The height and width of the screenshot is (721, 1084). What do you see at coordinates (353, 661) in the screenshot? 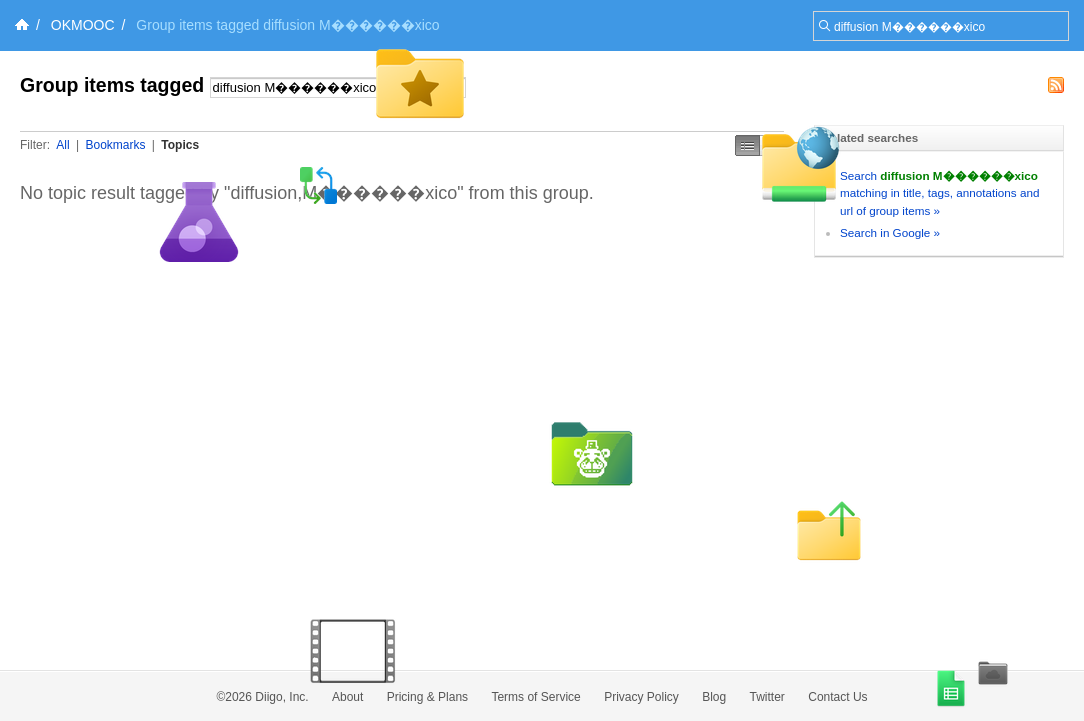
I see `view video or film content` at bounding box center [353, 661].